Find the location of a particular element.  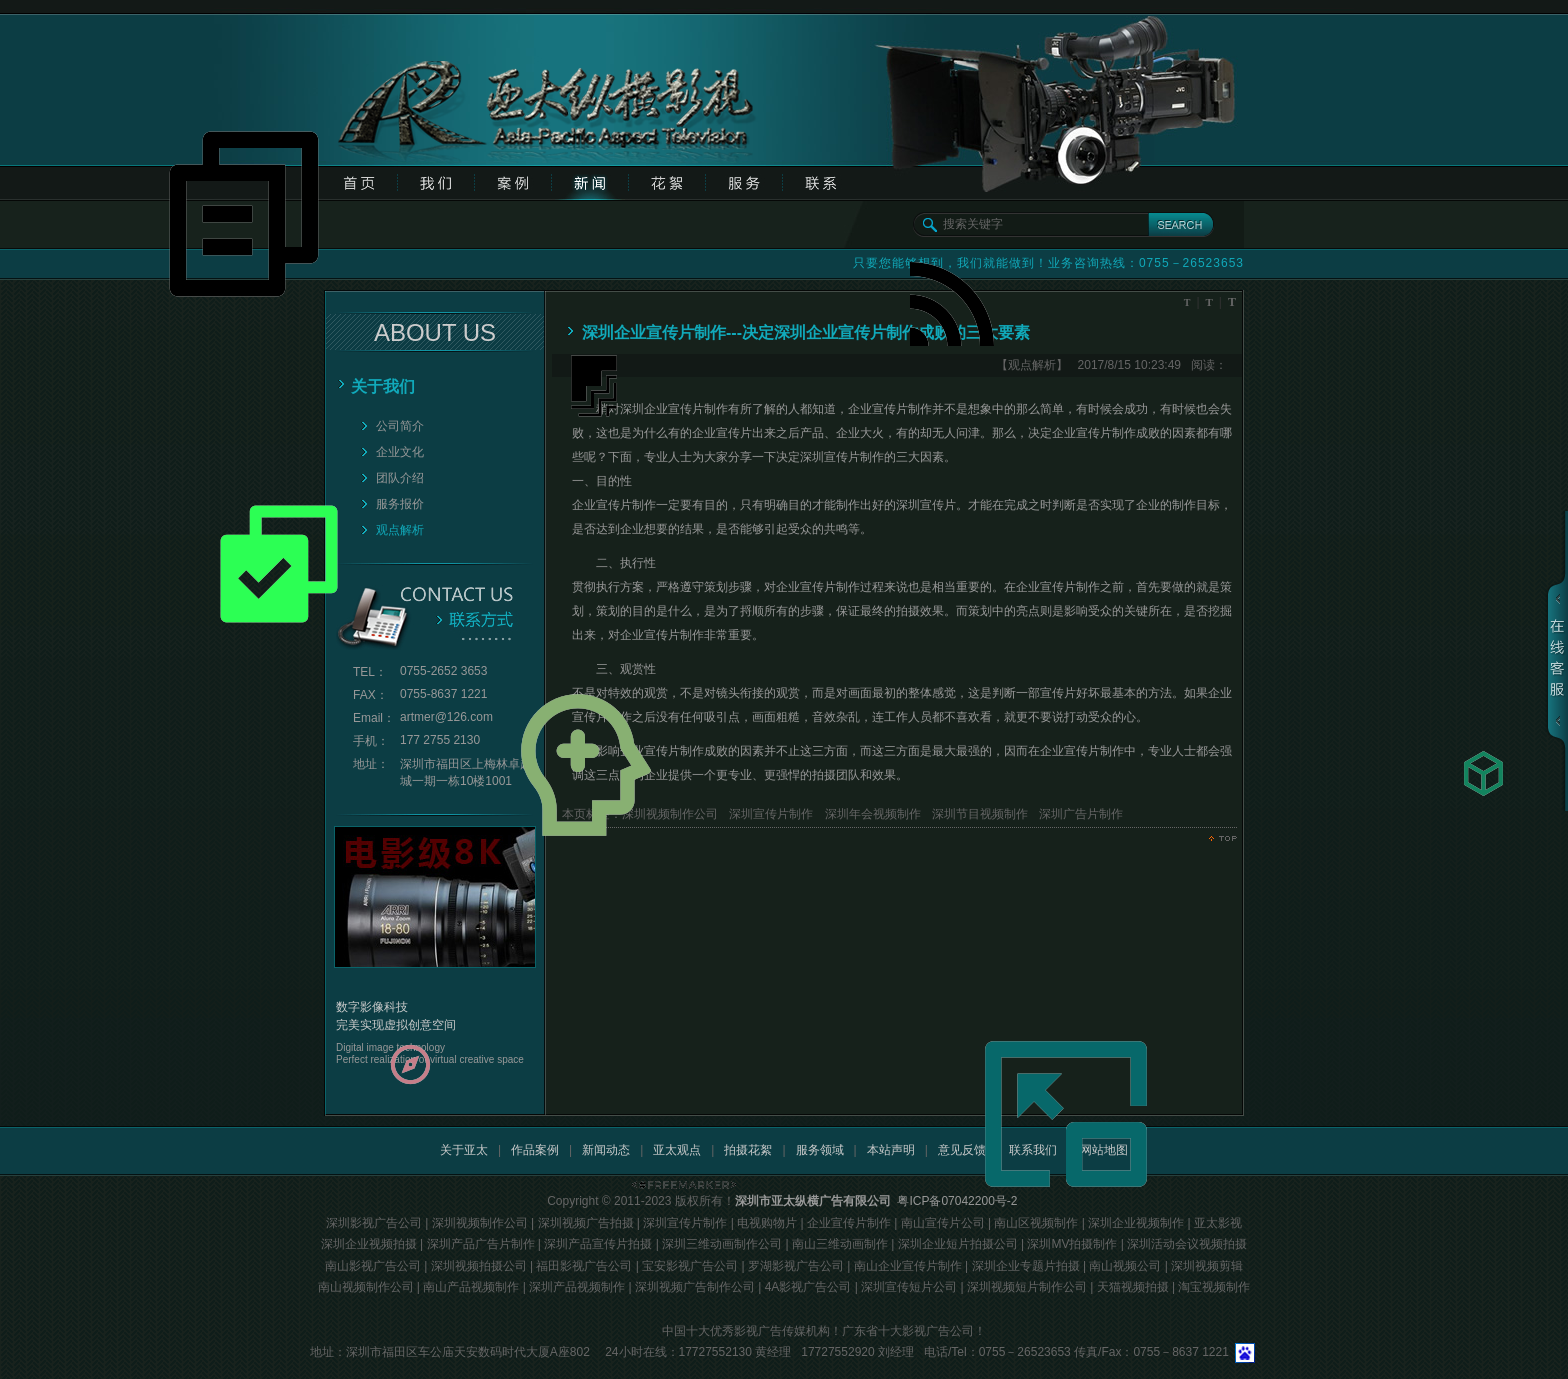

exit picture-in-picture mode is located at coordinates (1066, 1114).